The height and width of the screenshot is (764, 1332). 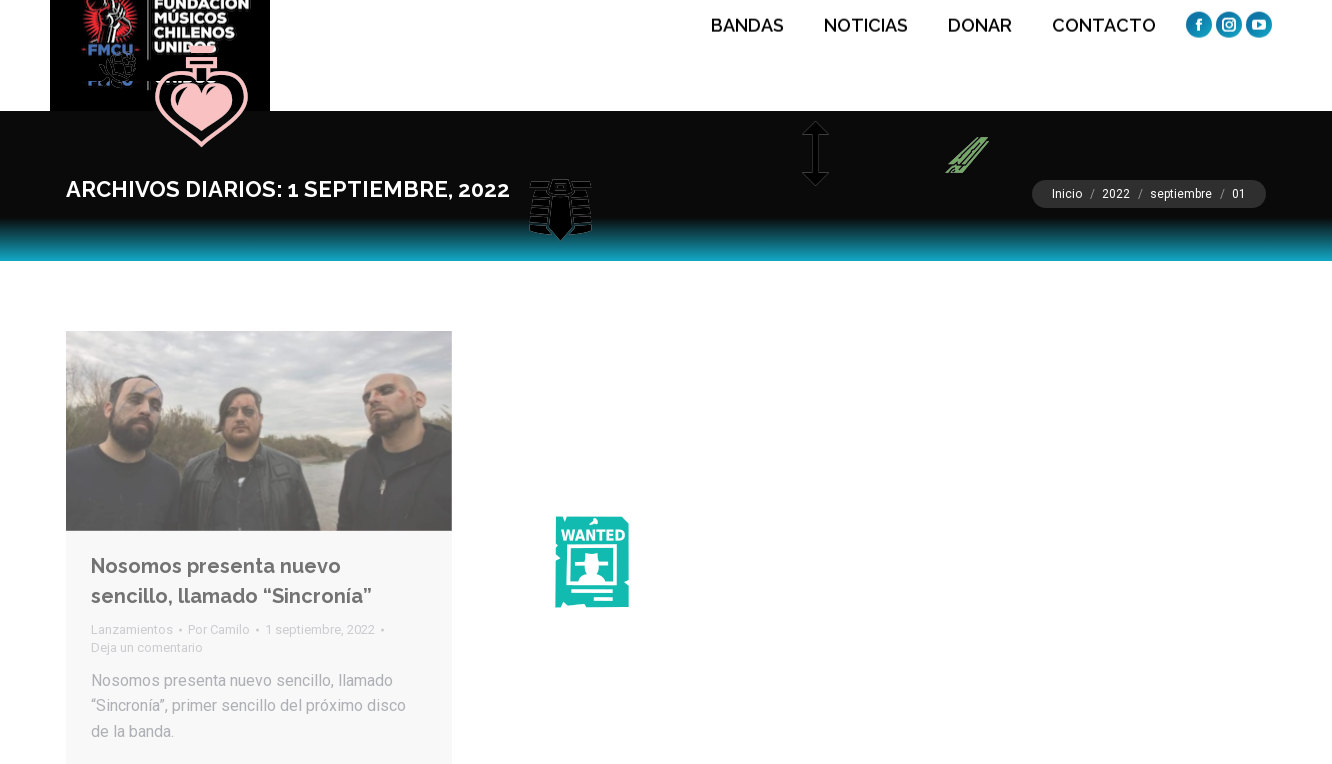 What do you see at coordinates (815, 153) in the screenshot?
I see `flip image or object vertically` at bounding box center [815, 153].